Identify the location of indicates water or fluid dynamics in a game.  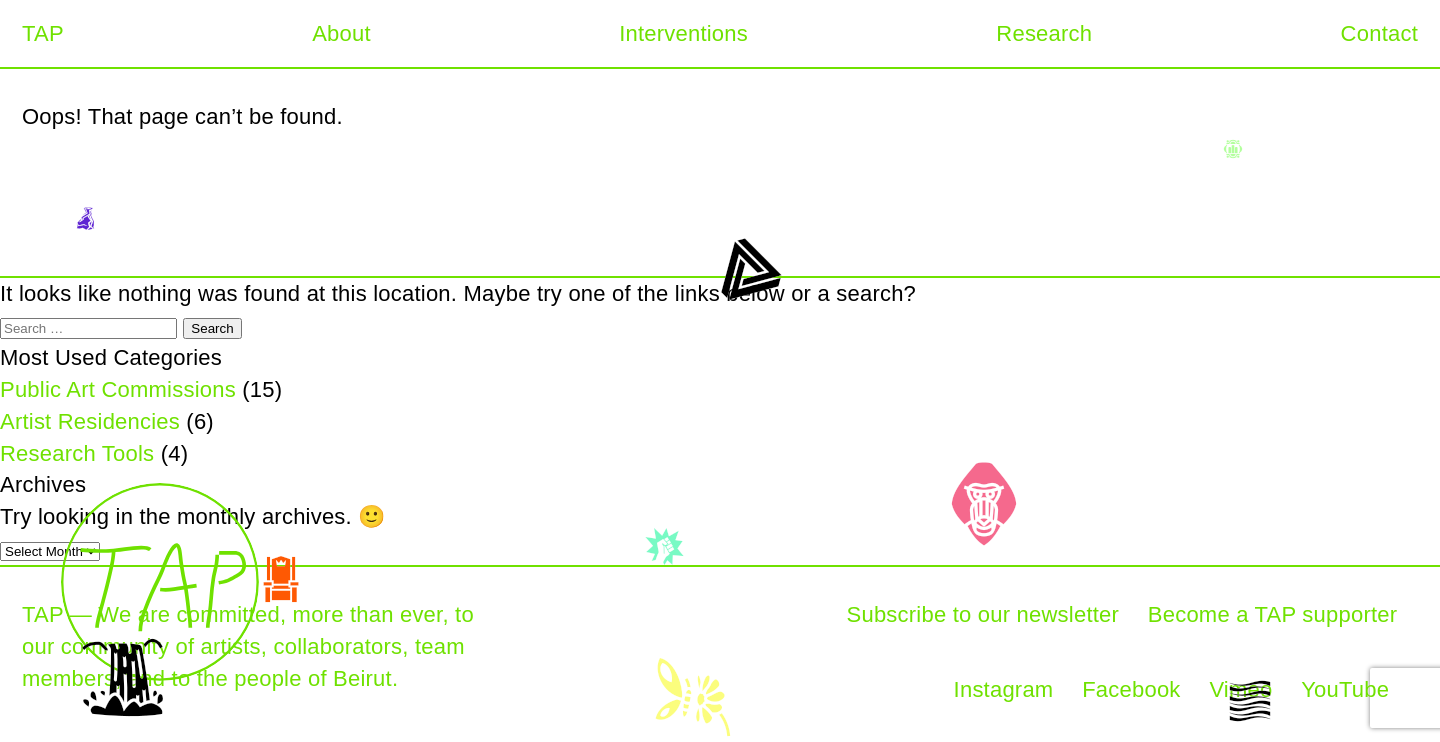
(1250, 701).